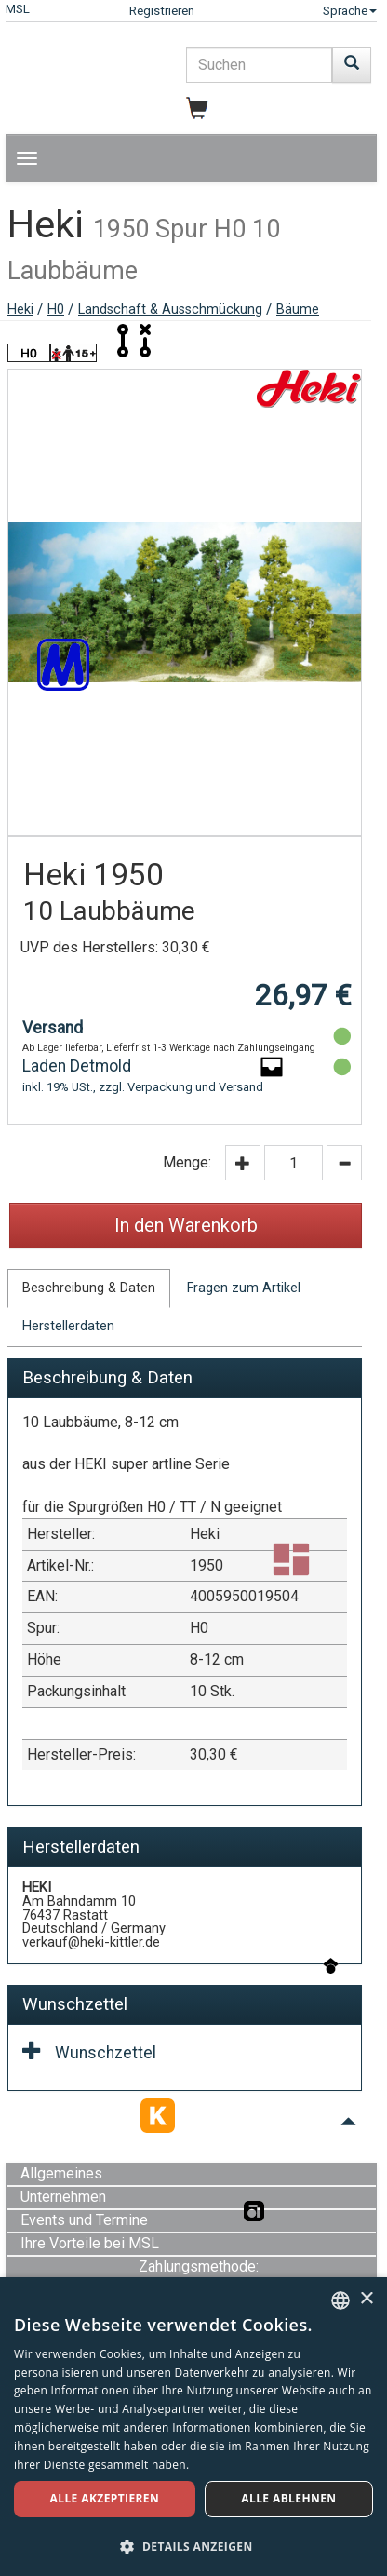  Describe the element at coordinates (272, 1067) in the screenshot. I see `view your inbox messages` at that location.